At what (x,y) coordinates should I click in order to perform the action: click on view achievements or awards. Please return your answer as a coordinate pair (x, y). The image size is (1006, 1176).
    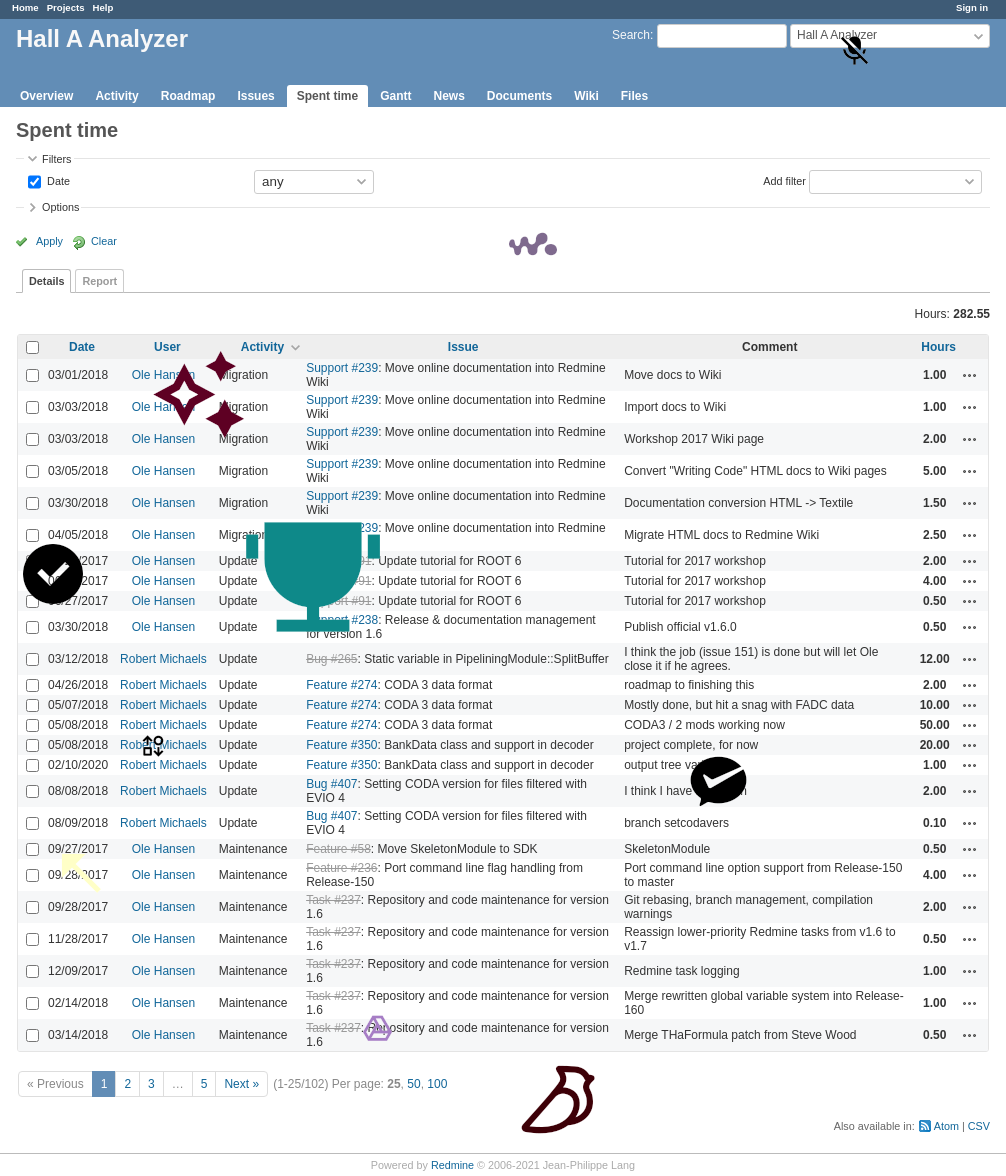
    Looking at the image, I should click on (313, 577).